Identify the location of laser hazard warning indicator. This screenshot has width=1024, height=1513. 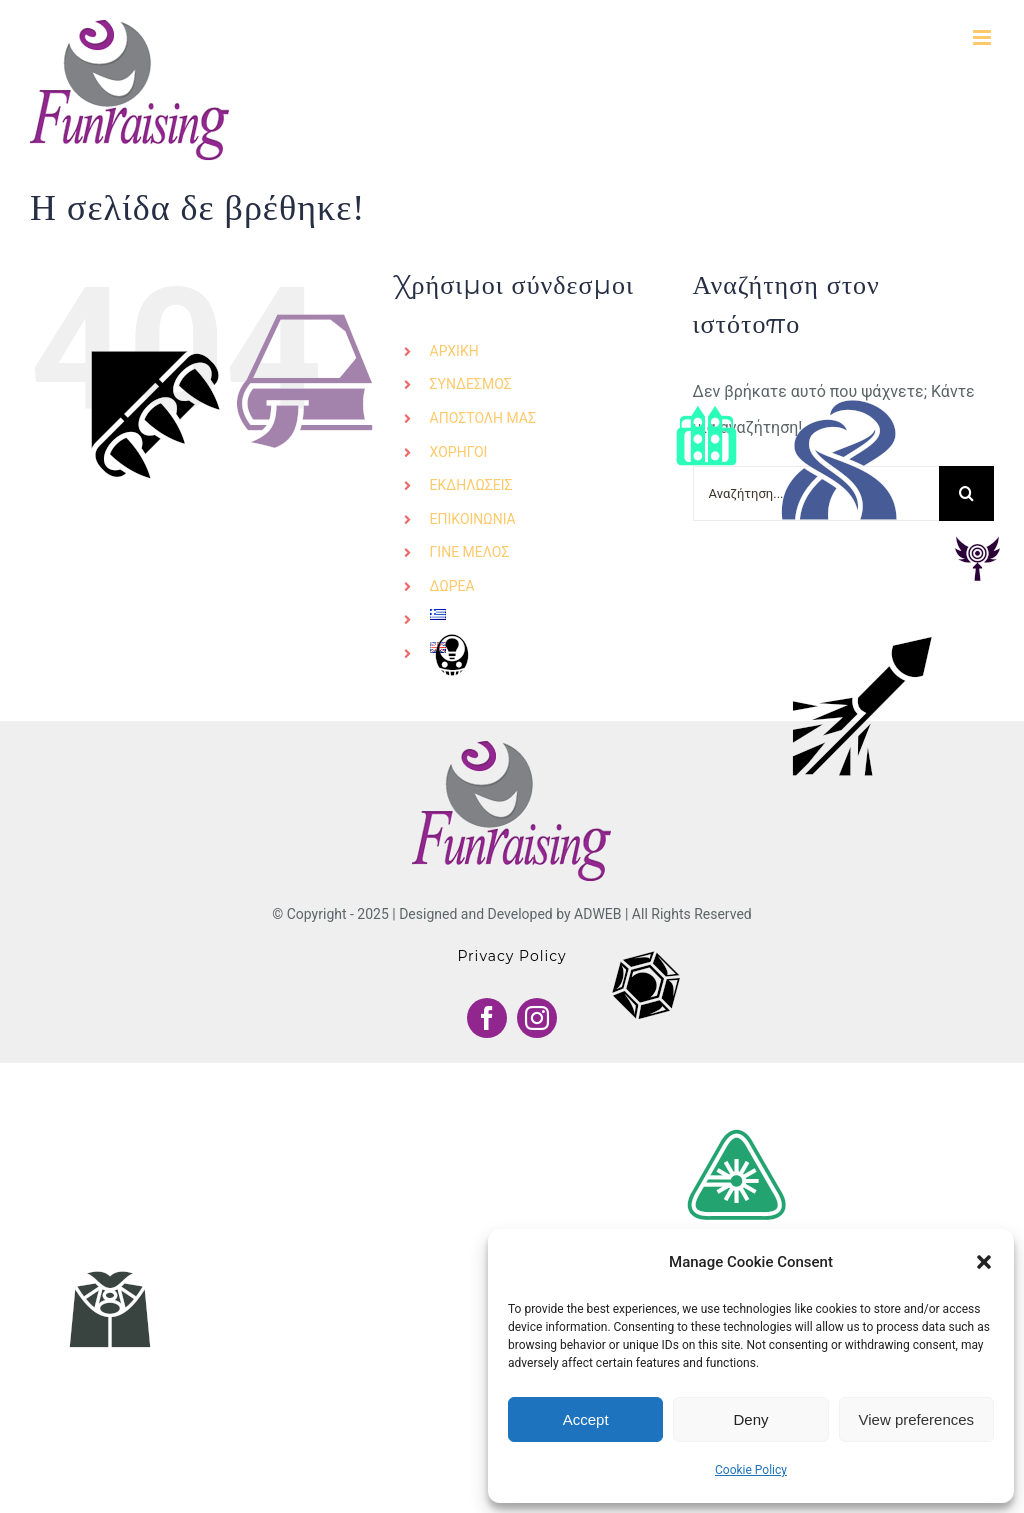
(736, 1178).